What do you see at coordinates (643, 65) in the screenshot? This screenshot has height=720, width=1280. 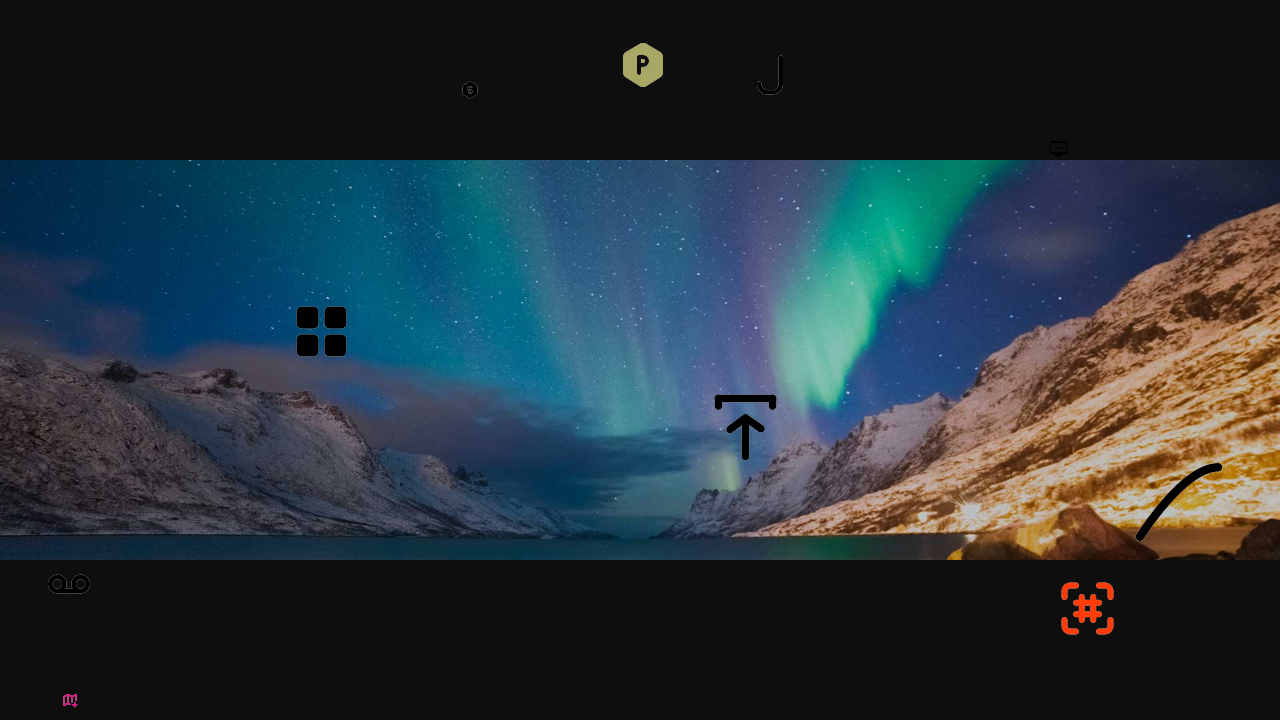 I see `parking feature or location marker` at bounding box center [643, 65].